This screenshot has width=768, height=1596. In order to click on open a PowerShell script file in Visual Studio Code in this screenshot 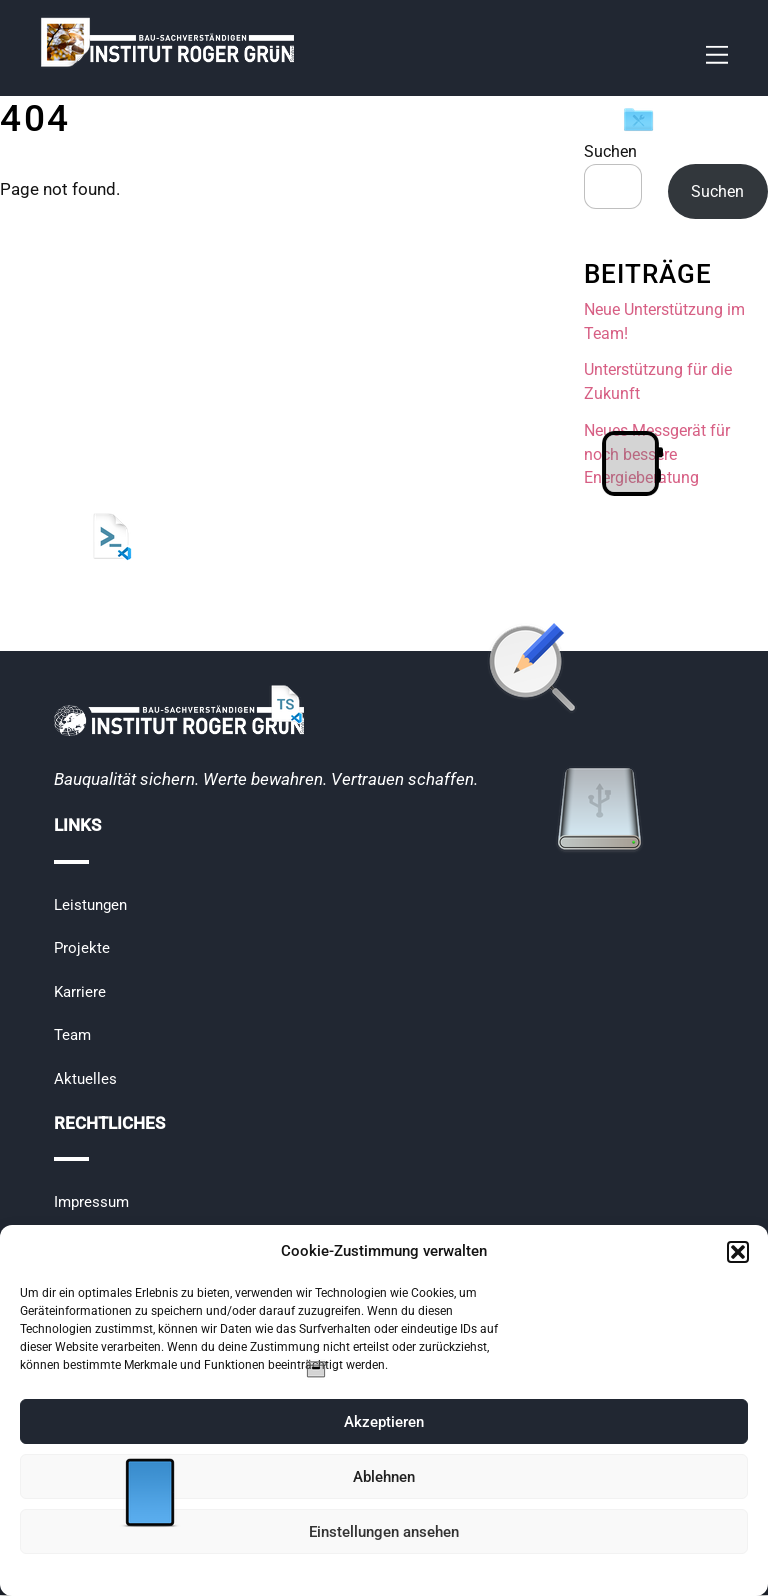, I will do `click(111, 537)`.